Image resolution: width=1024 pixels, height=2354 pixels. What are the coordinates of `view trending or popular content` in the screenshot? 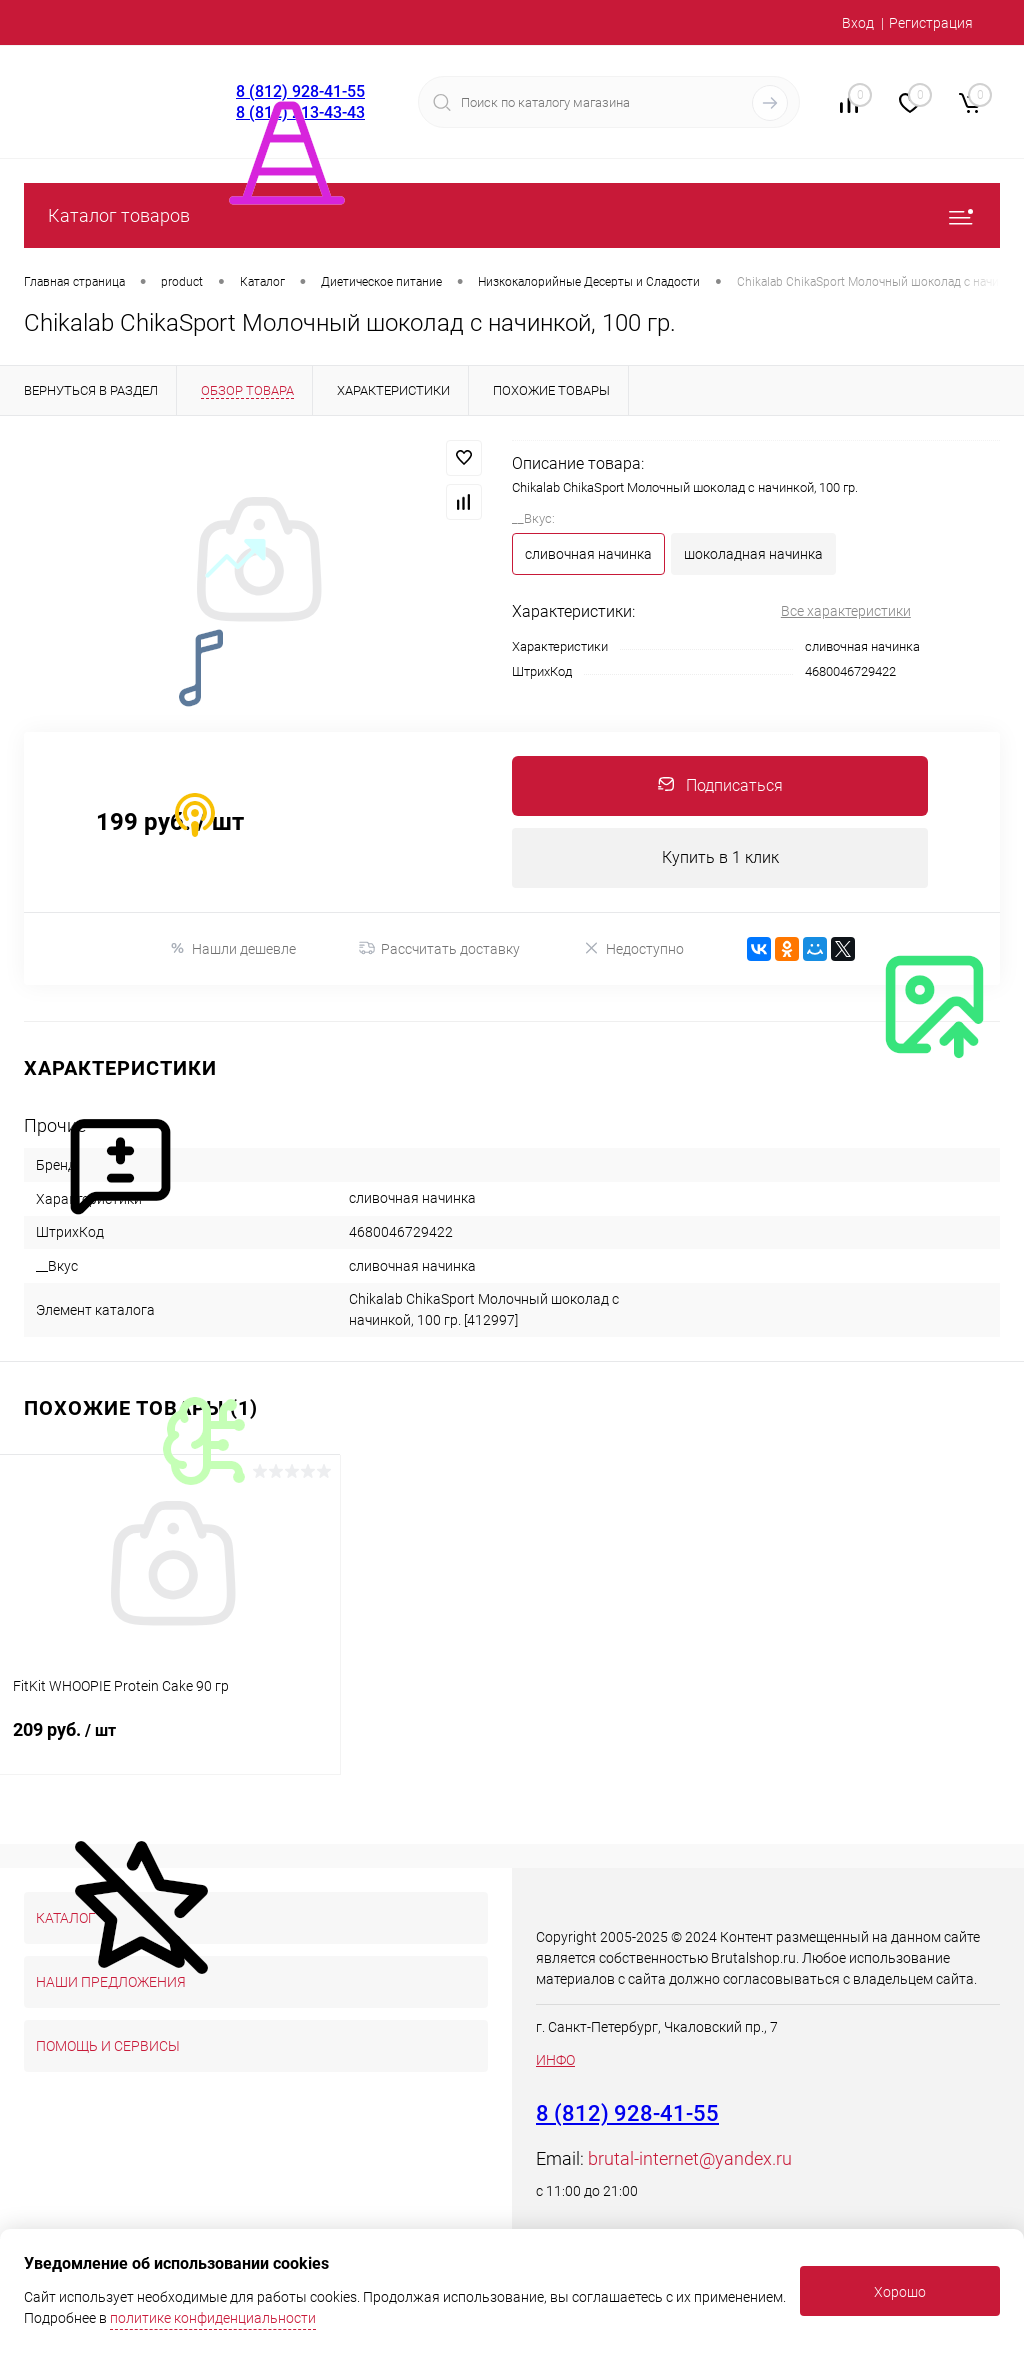 It's located at (235, 560).